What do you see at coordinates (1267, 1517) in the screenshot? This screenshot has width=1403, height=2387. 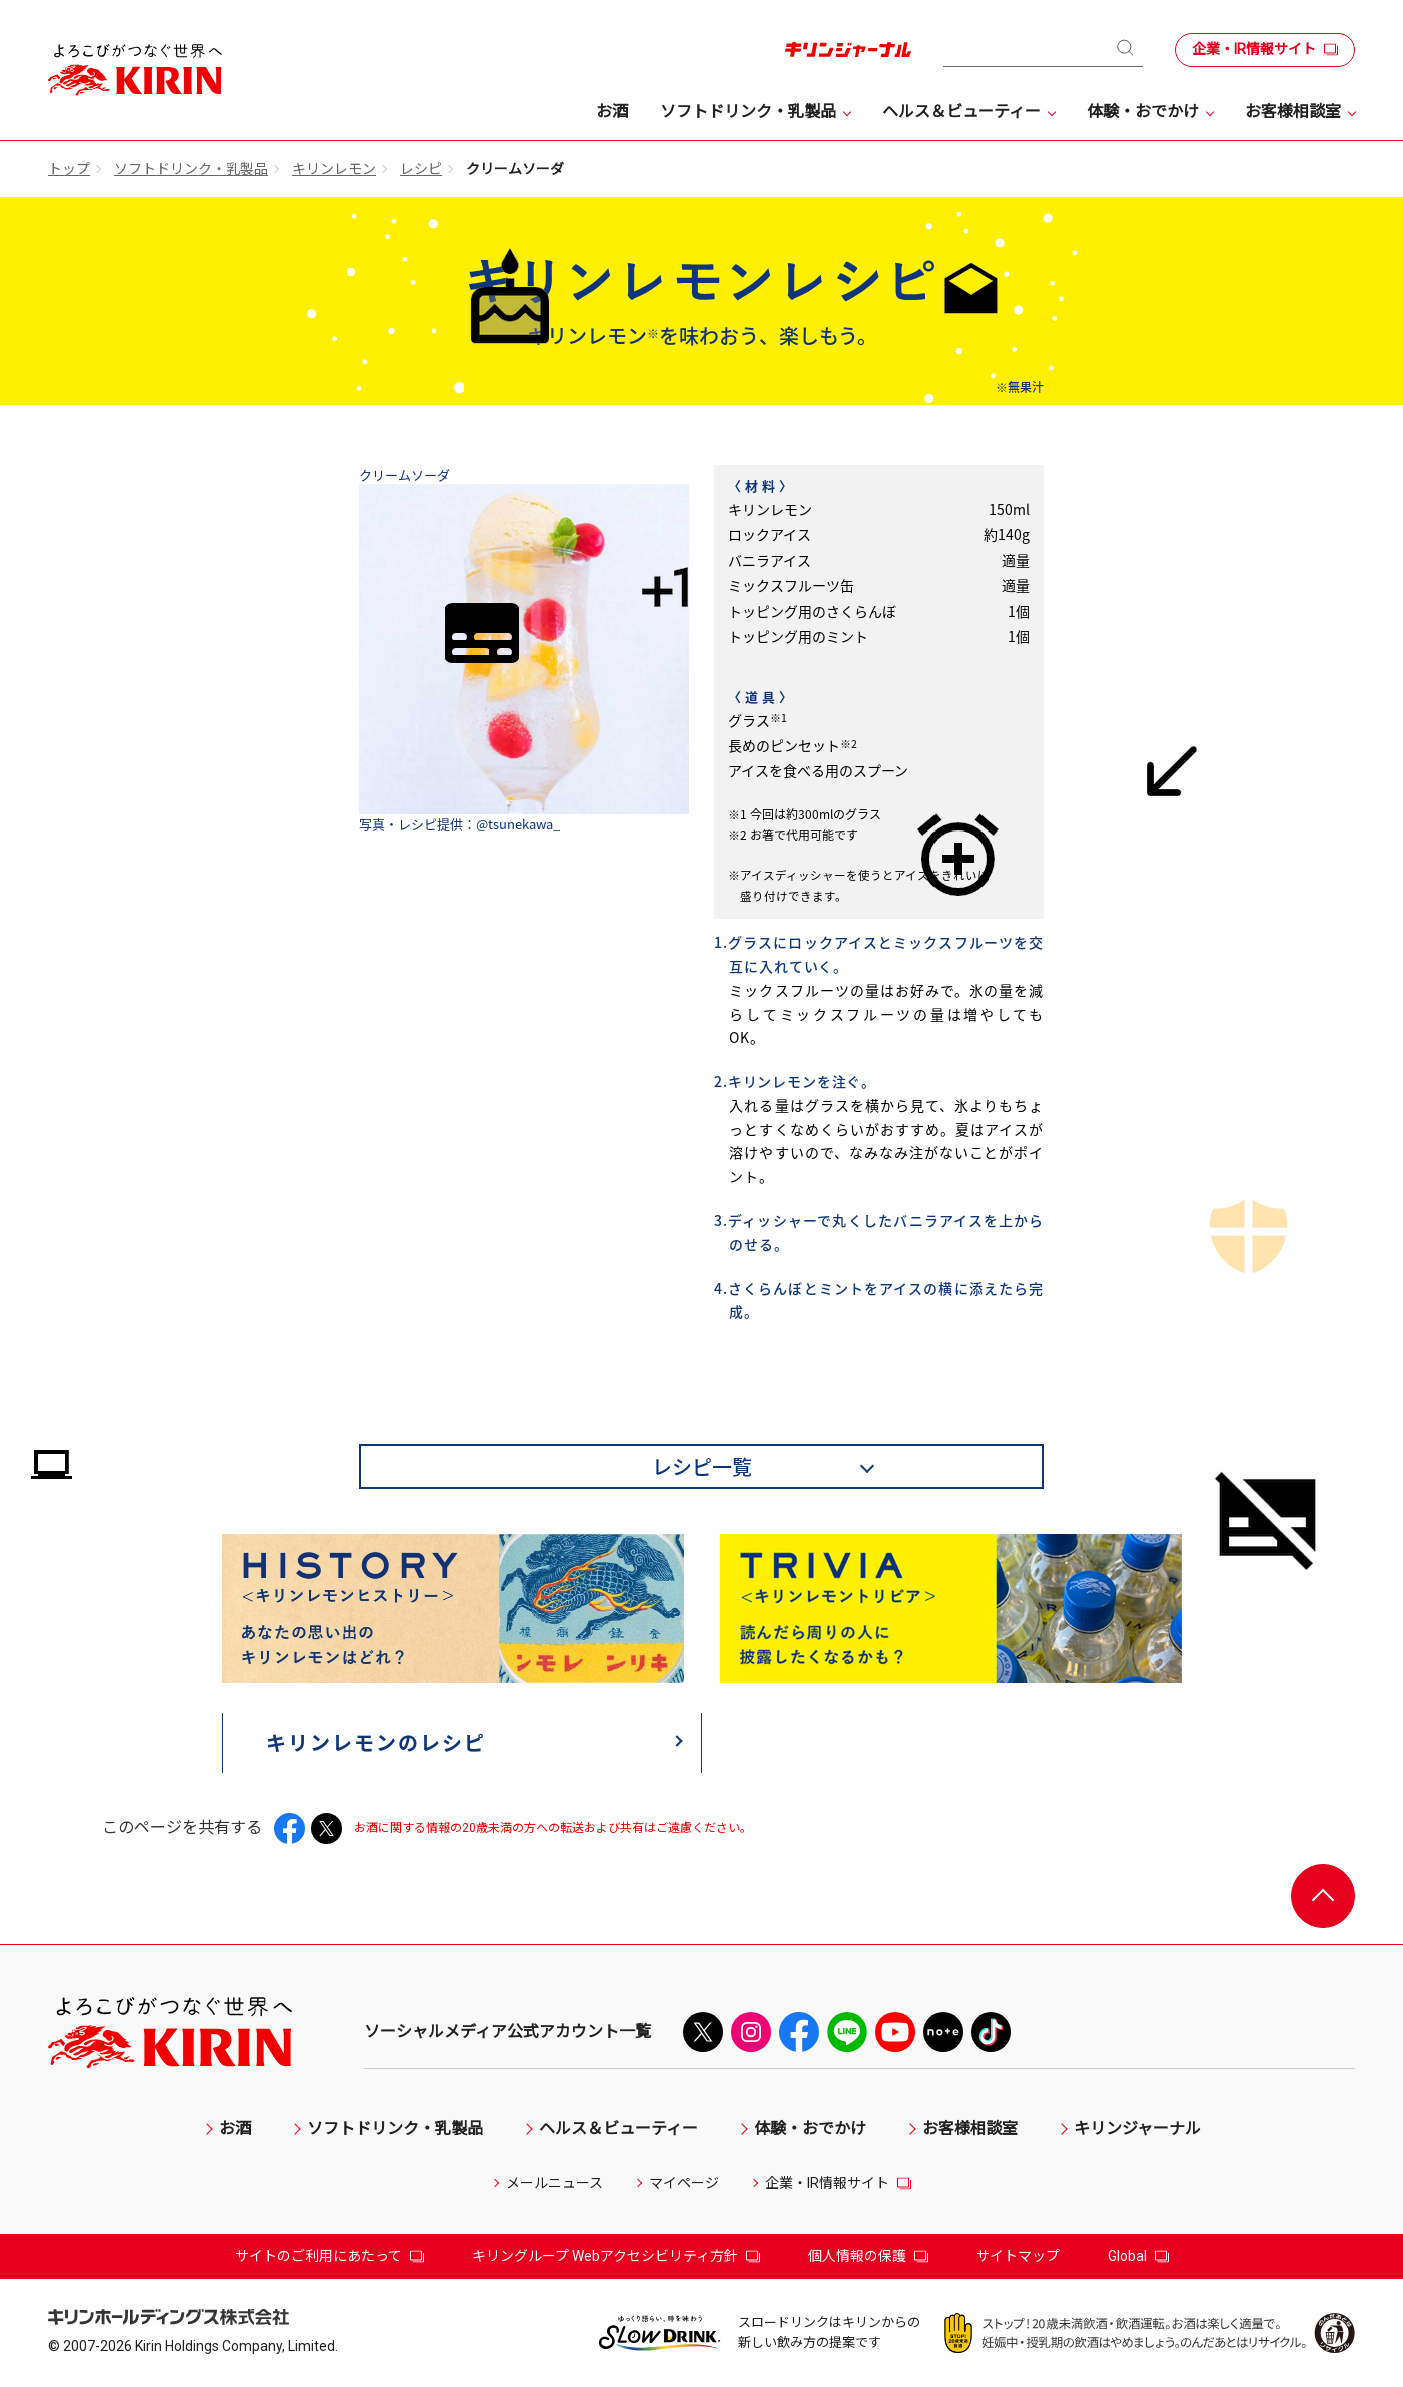 I see `turn off subtitles or closed captions` at bounding box center [1267, 1517].